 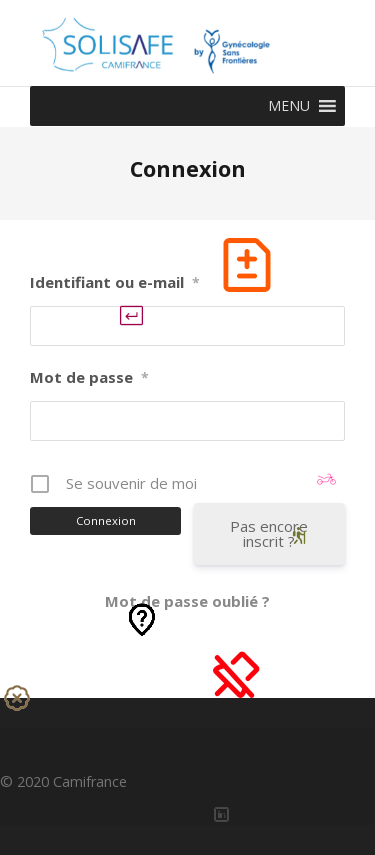 What do you see at coordinates (221, 814) in the screenshot?
I see `open LinkedIn profile or app` at bounding box center [221, 814].